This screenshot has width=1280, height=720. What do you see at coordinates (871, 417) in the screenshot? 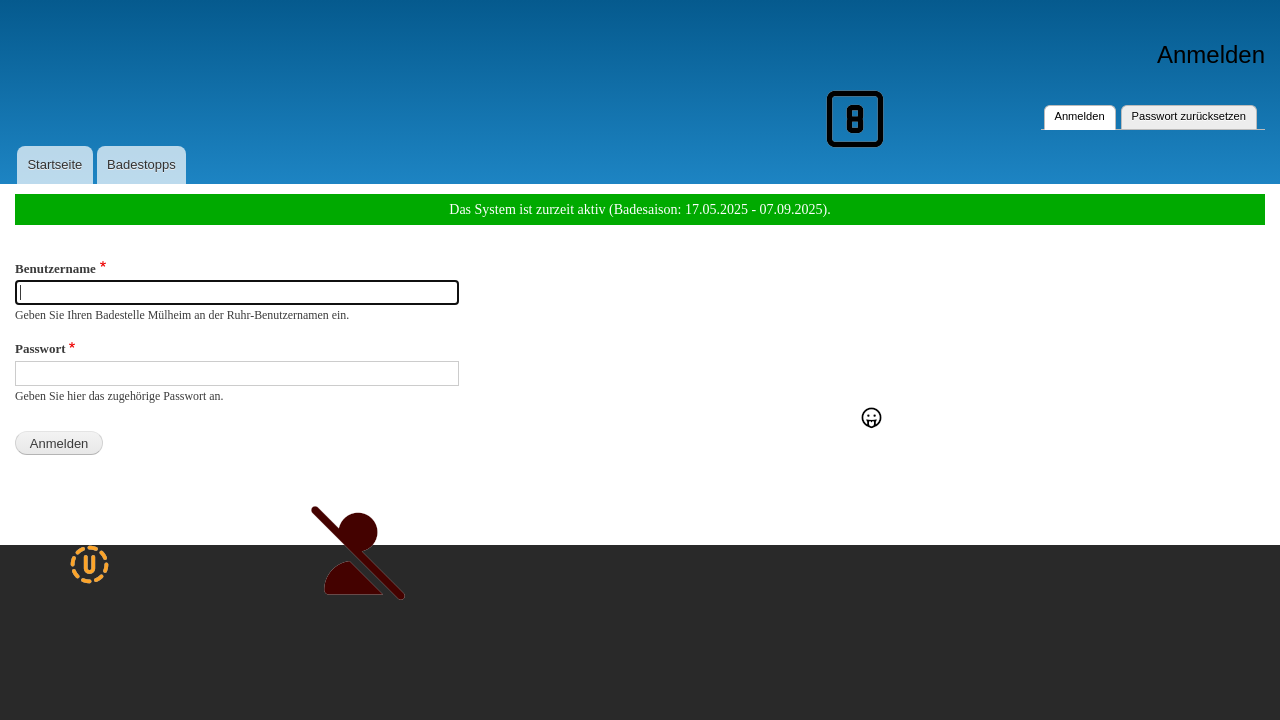
I see `react with a playful or silly emoji` at bounding box center [871, 417].